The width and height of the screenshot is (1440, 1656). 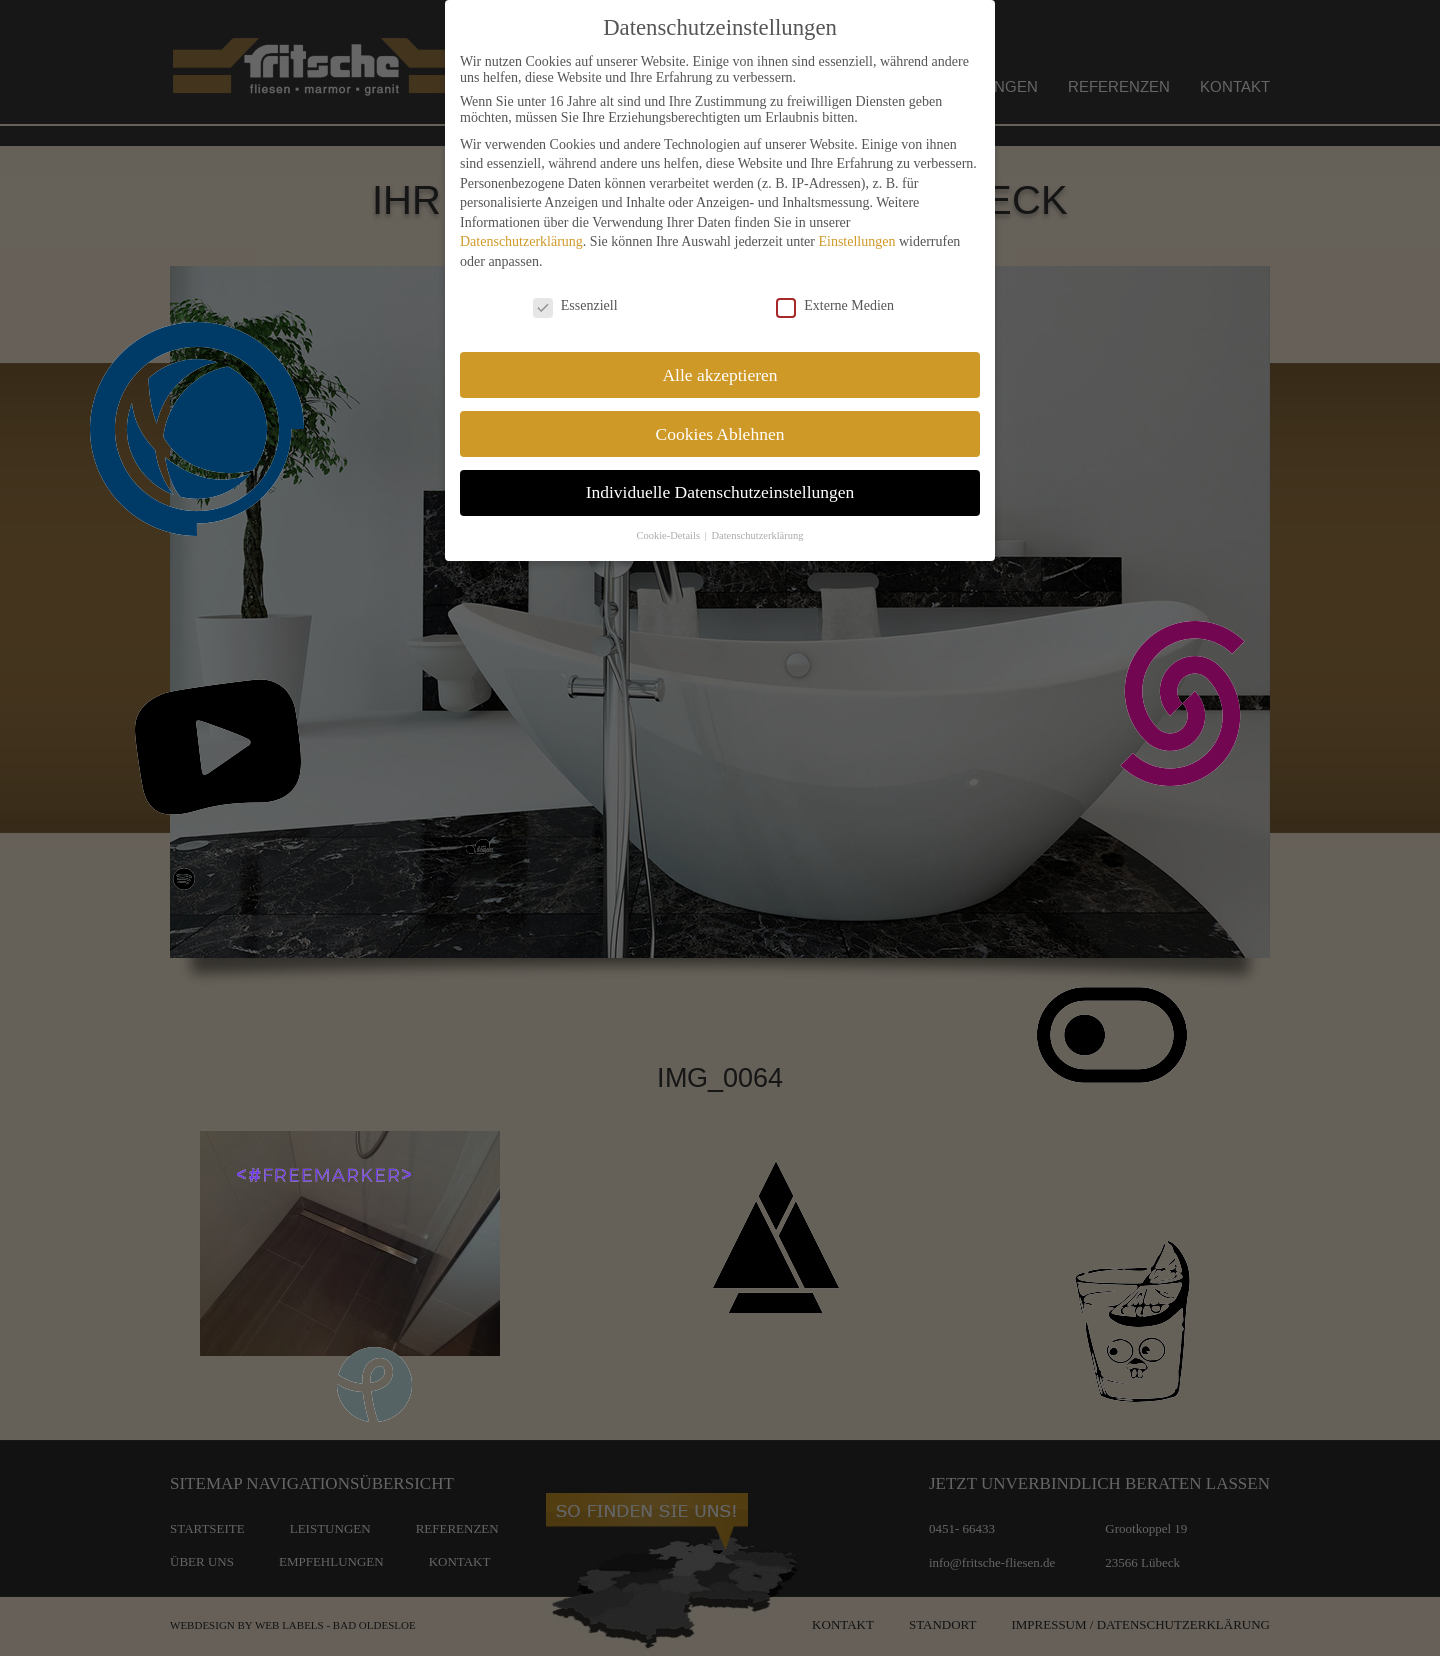 I want to click on open pixlr photo editing app, so click(x=374, y=1384).